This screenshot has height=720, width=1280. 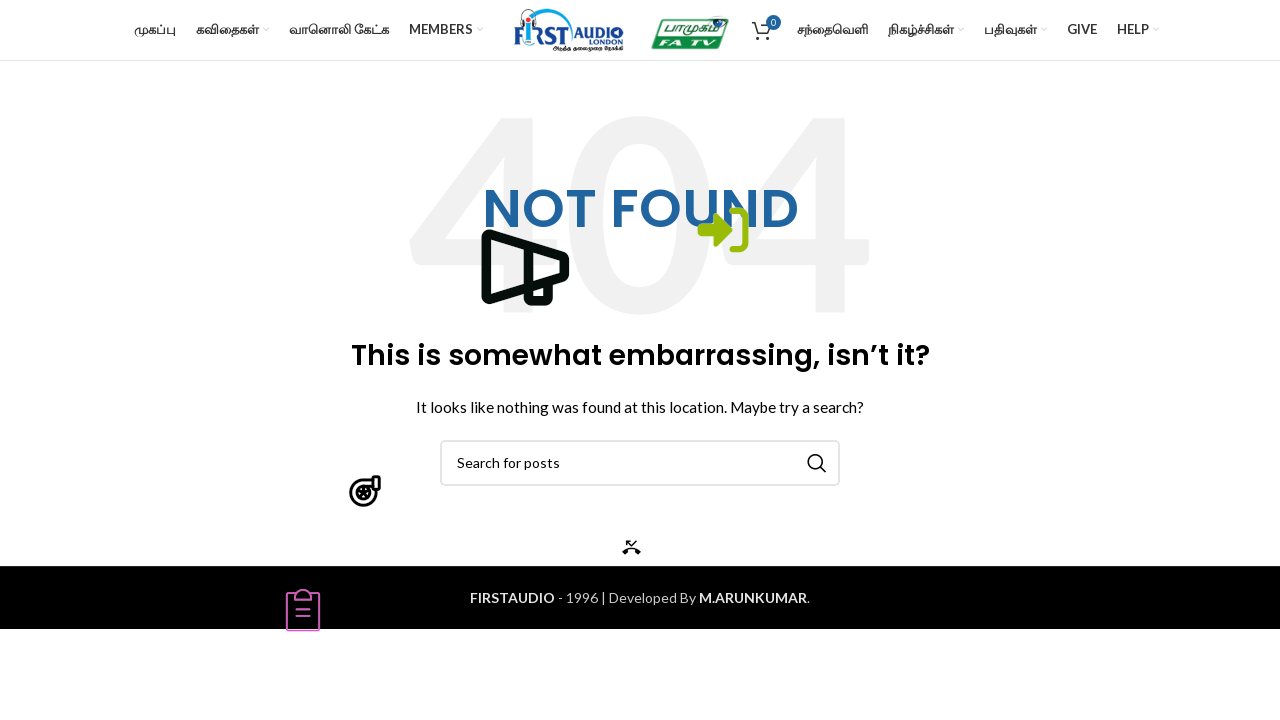 What do you see at coordinates (303, 611) in the screenshot?
I see `view clipboard contents` at bounding box center [303, 611].